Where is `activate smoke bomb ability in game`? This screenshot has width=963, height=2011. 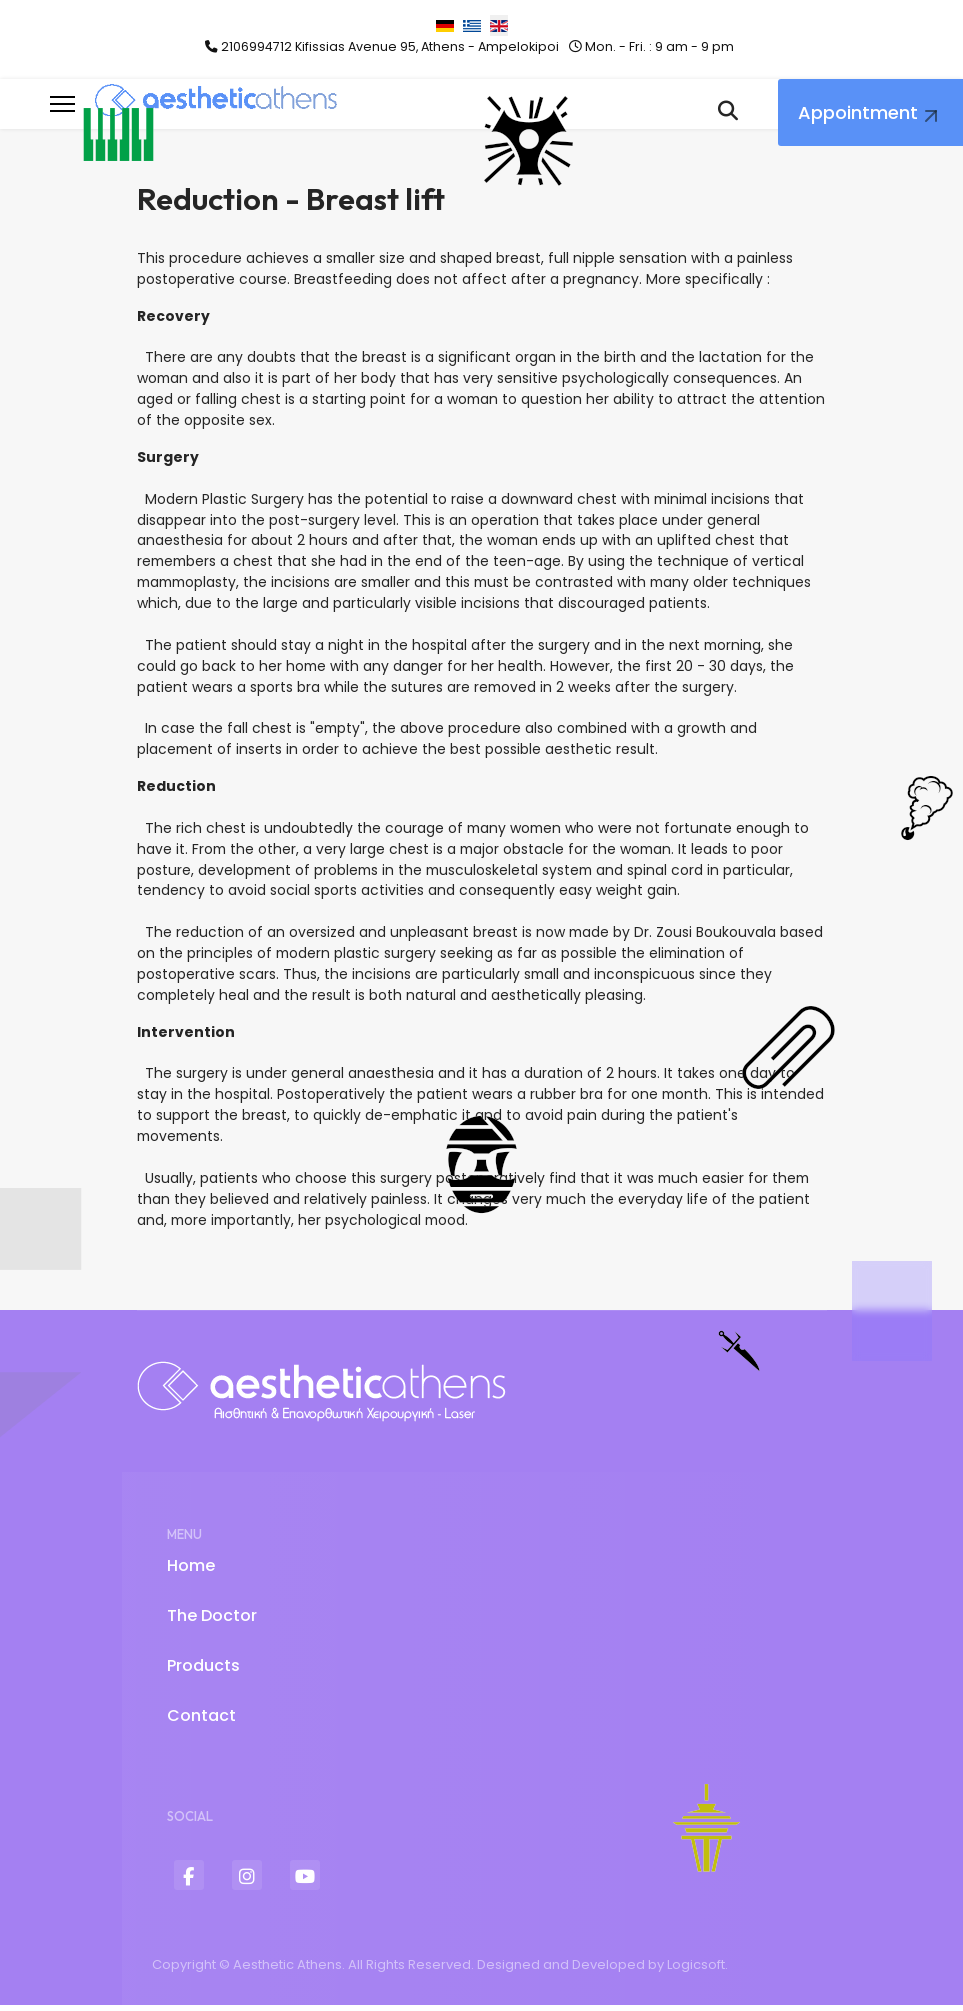 activate smoke bomb ability in game is located at coordinates (927, 808).